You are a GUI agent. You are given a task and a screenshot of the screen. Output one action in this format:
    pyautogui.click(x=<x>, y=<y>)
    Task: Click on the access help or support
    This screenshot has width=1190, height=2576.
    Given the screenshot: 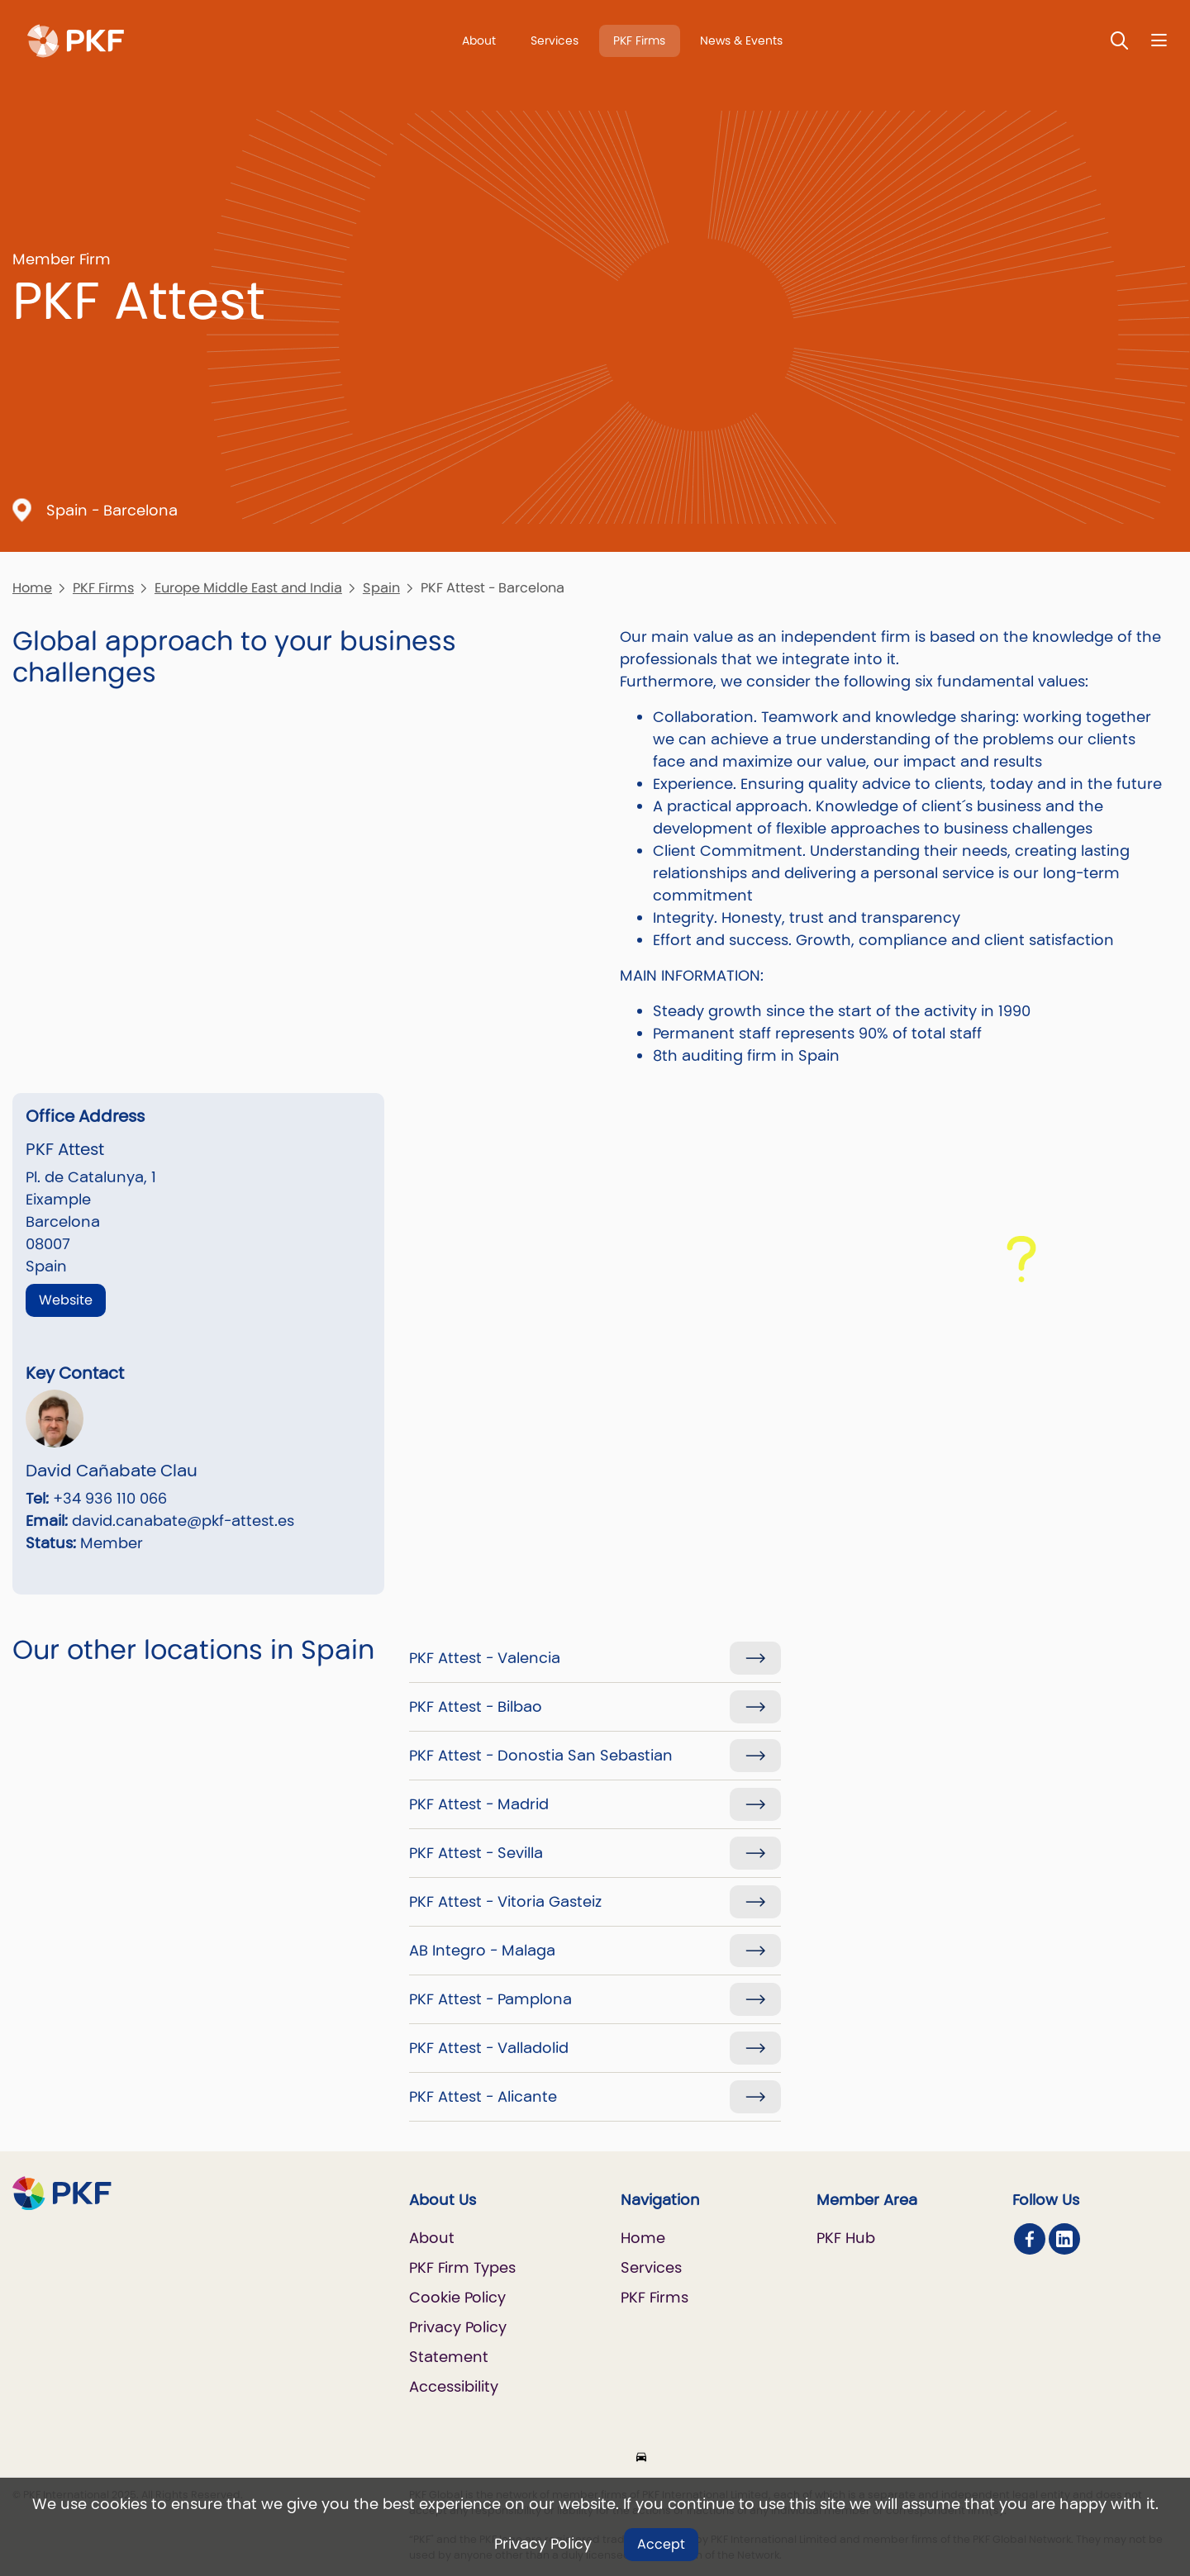 What is the action you would take?
    pyautogui.click(x=1021, y=1259)
    